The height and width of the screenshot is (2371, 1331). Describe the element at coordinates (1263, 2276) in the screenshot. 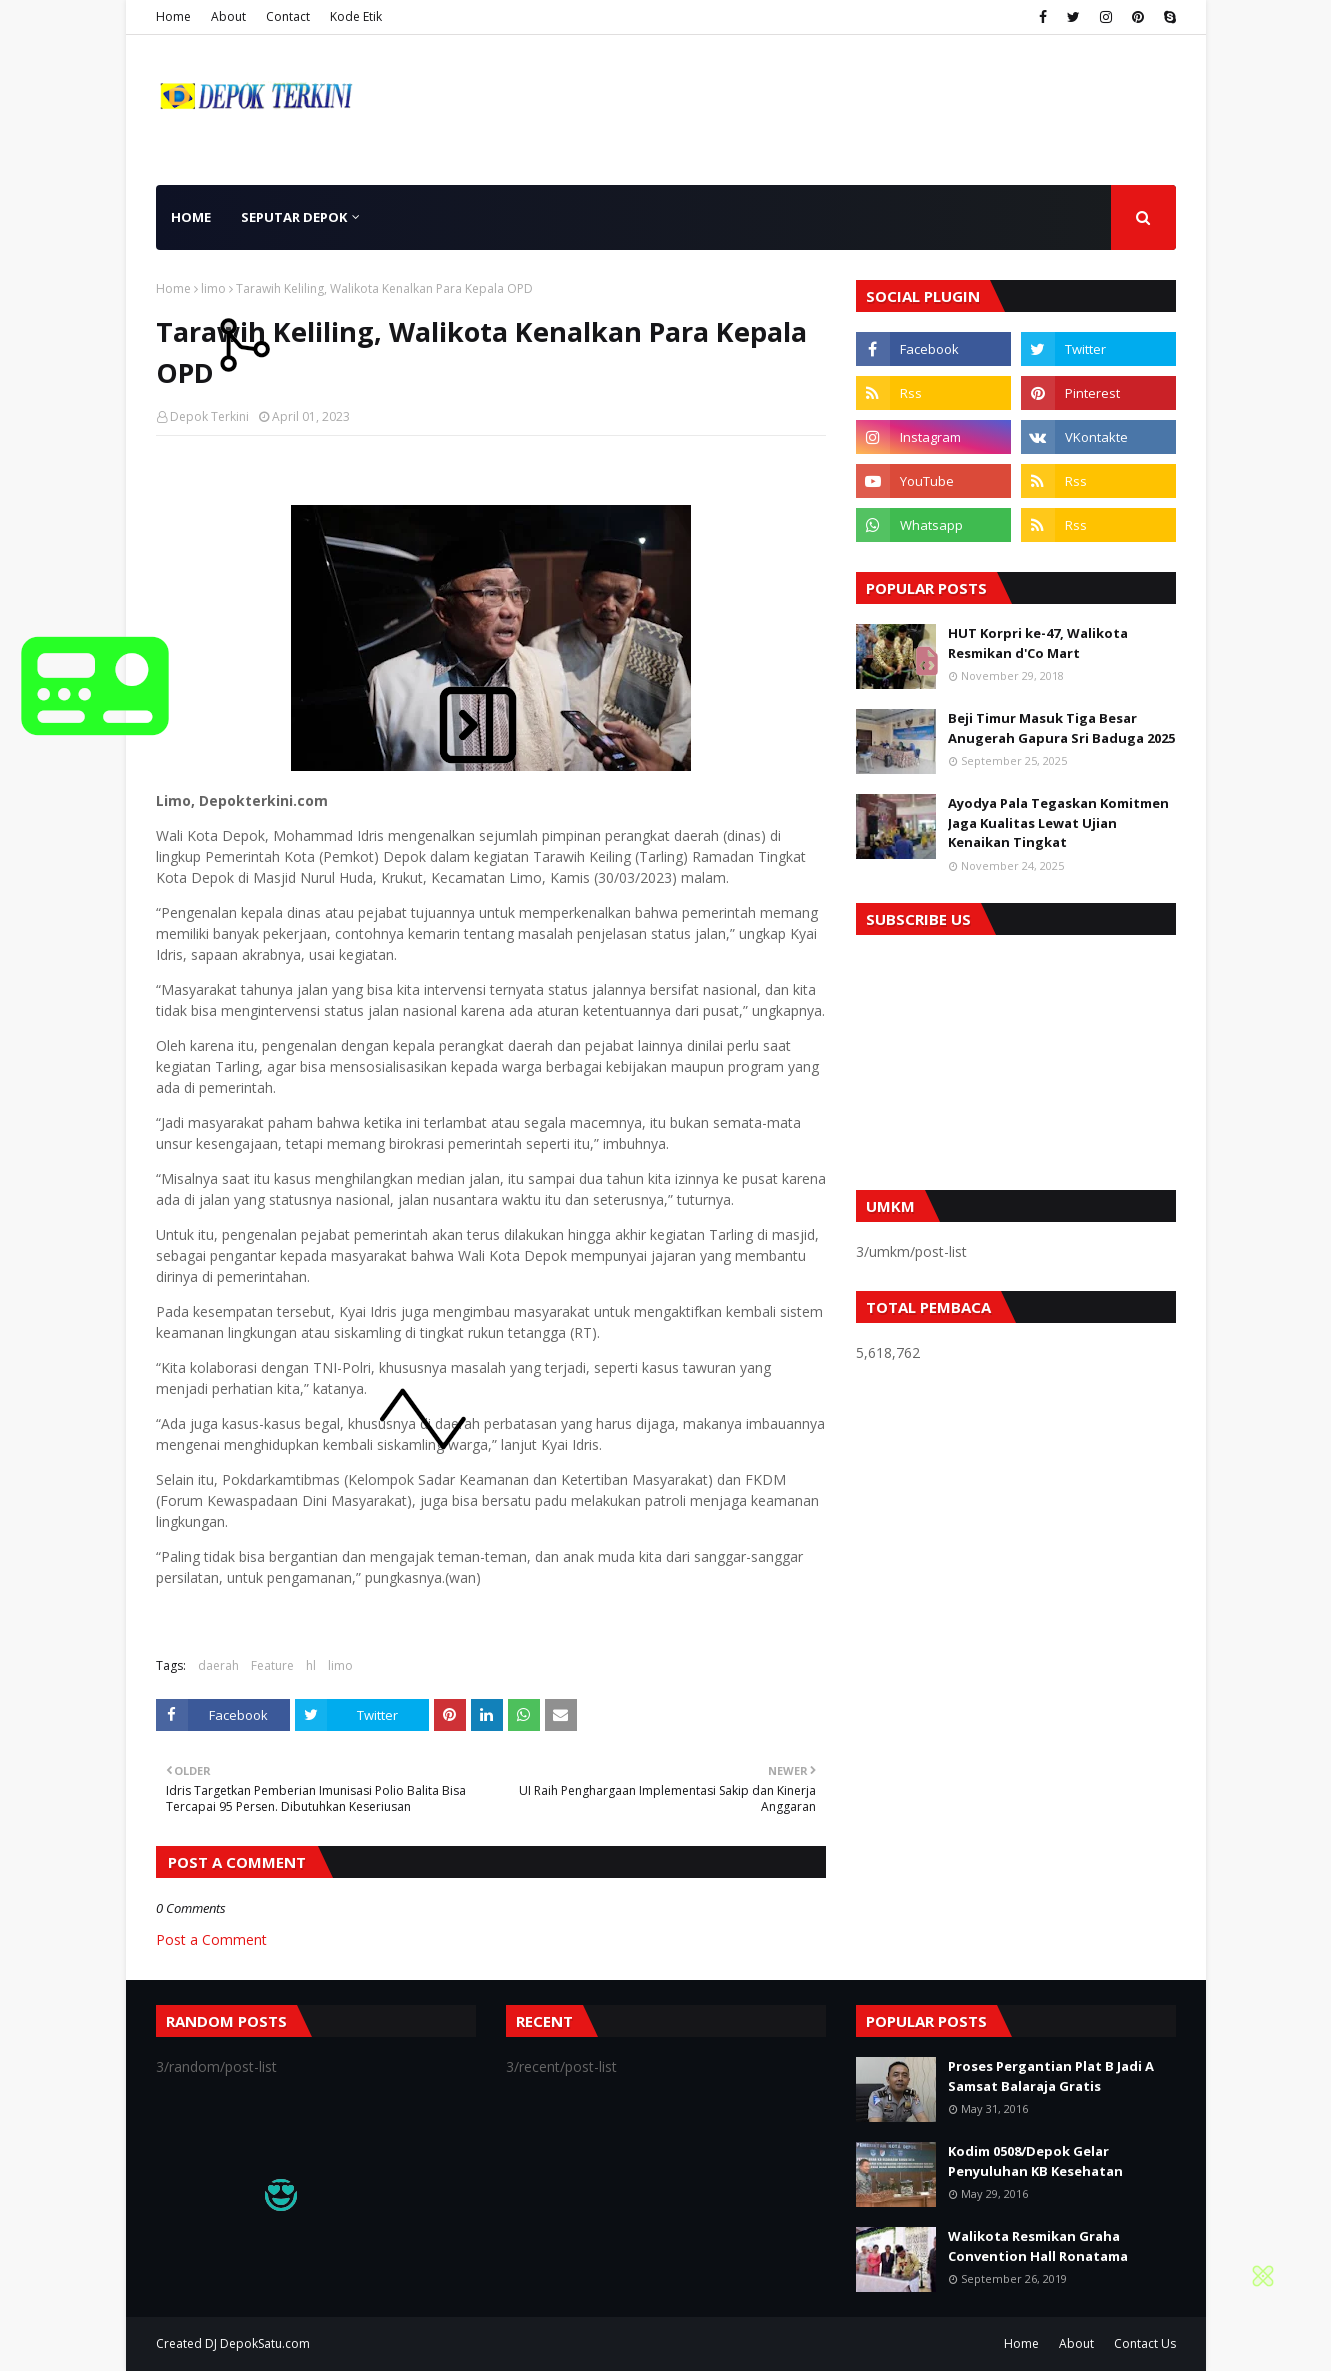

I see `access health or first aid resources` at that location.